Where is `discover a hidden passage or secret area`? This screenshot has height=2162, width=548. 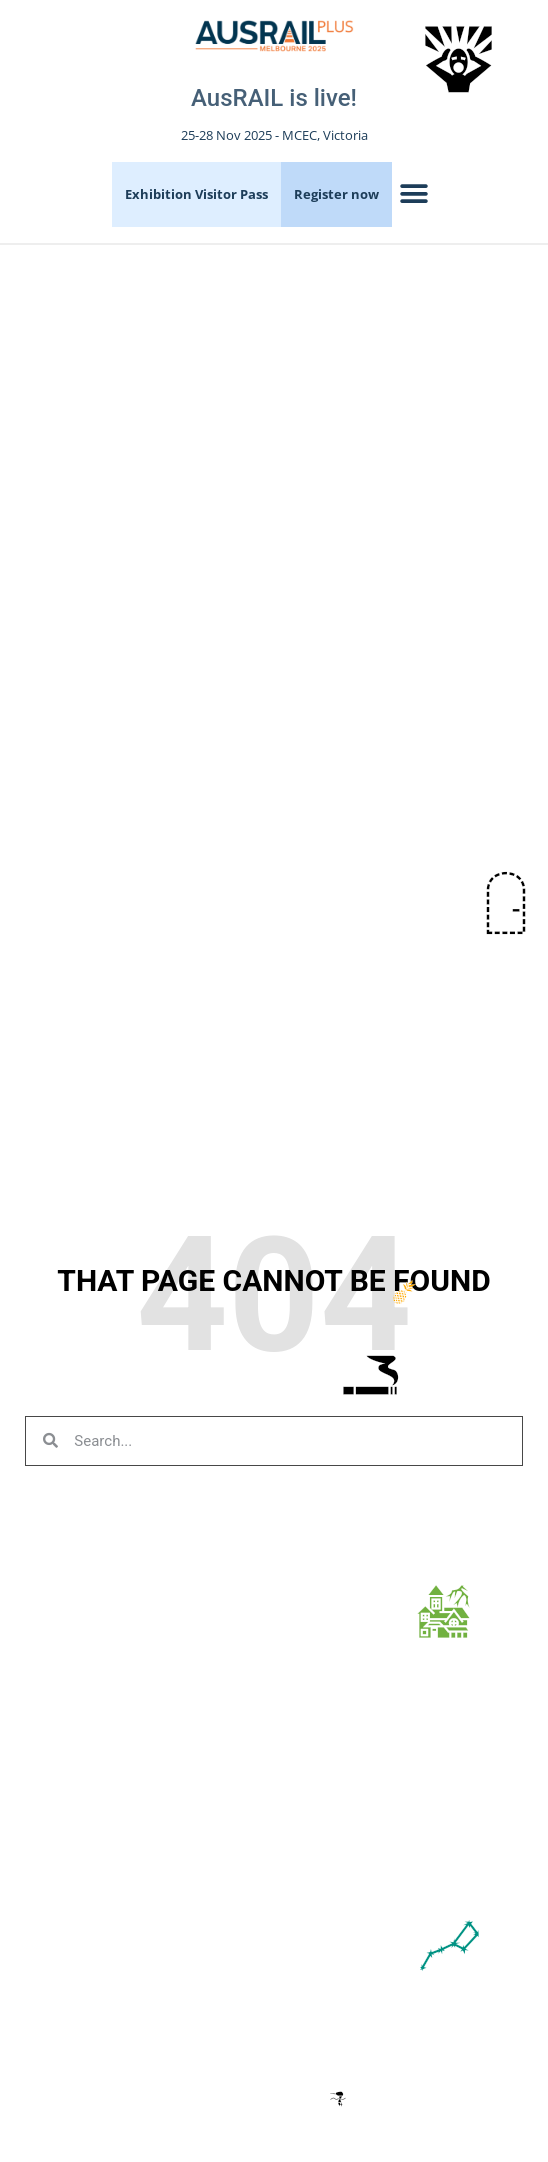
discover a hidden passage or secret area is located at coordinates (506, 903).